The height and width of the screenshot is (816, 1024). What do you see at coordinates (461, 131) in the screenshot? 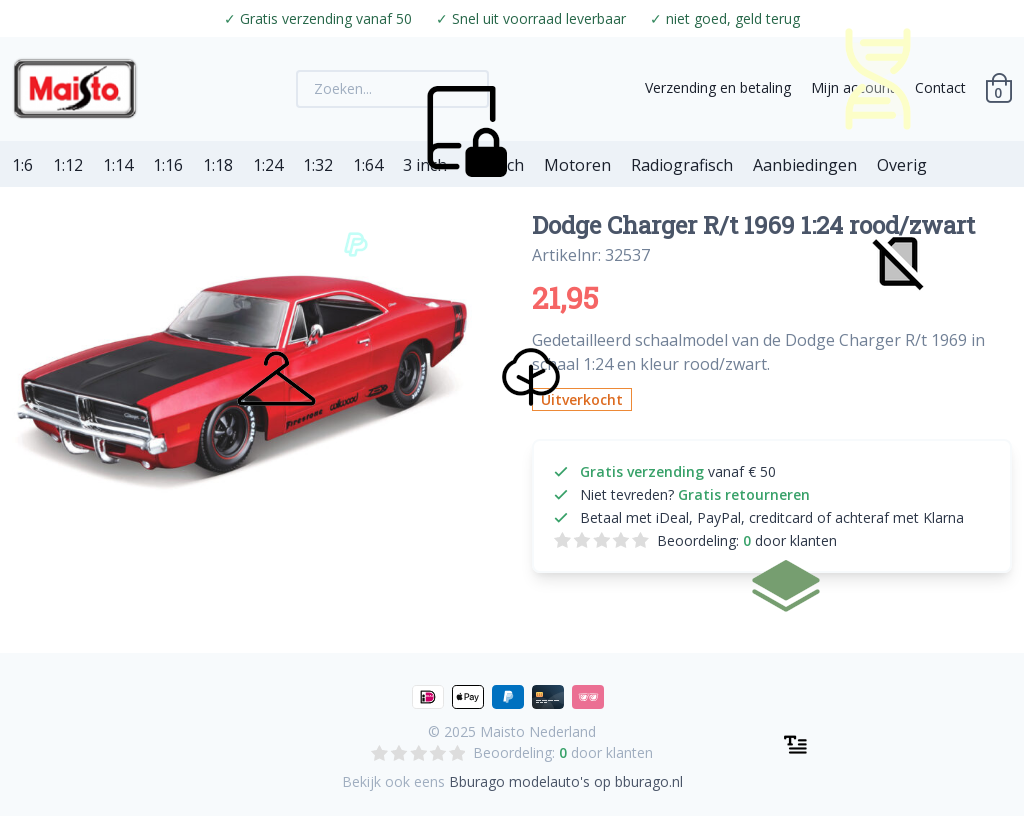
I see `indicates a private or locked repository` at bounding box center [461, 131].